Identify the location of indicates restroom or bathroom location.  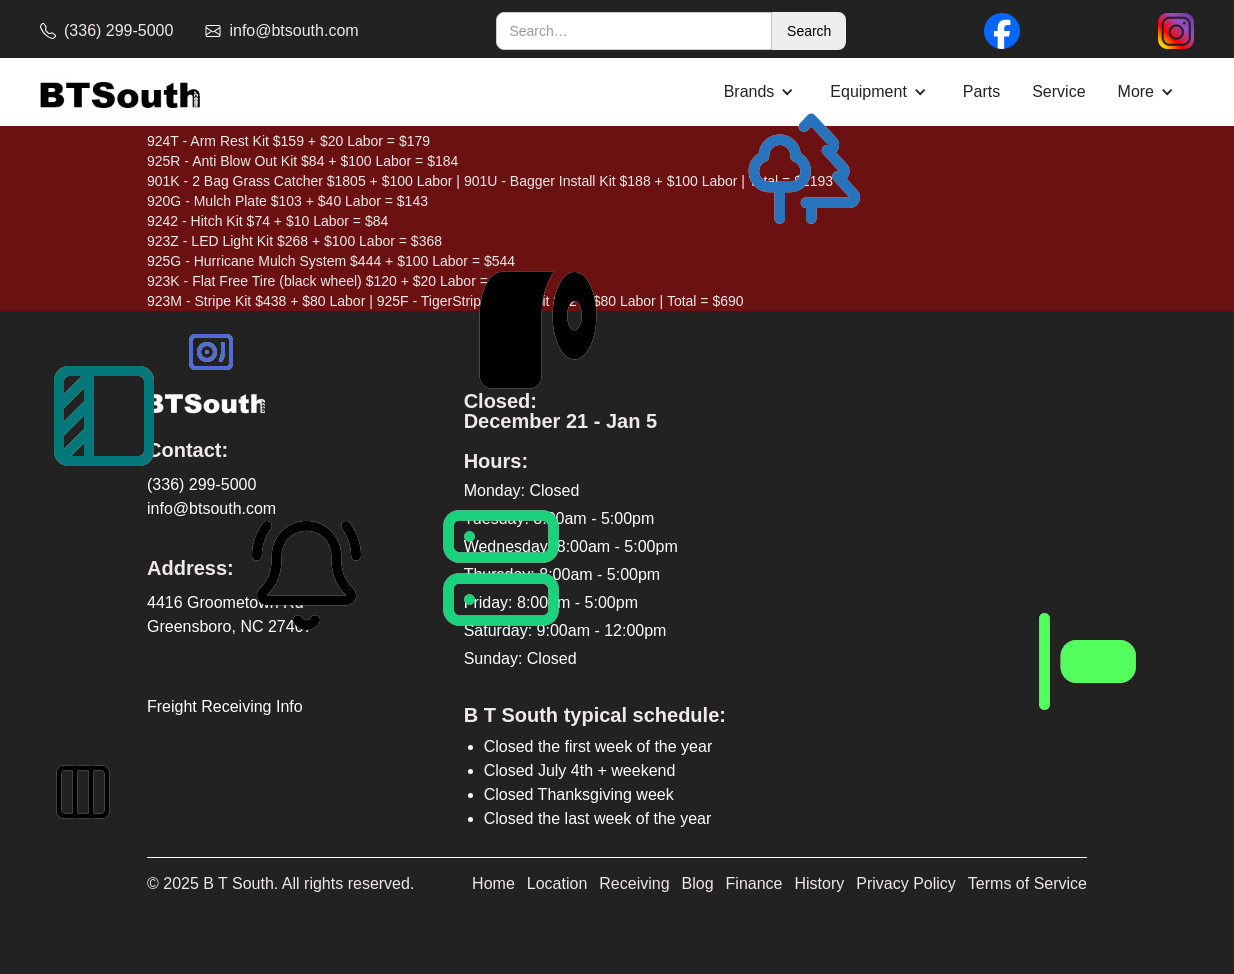
(538, 323).